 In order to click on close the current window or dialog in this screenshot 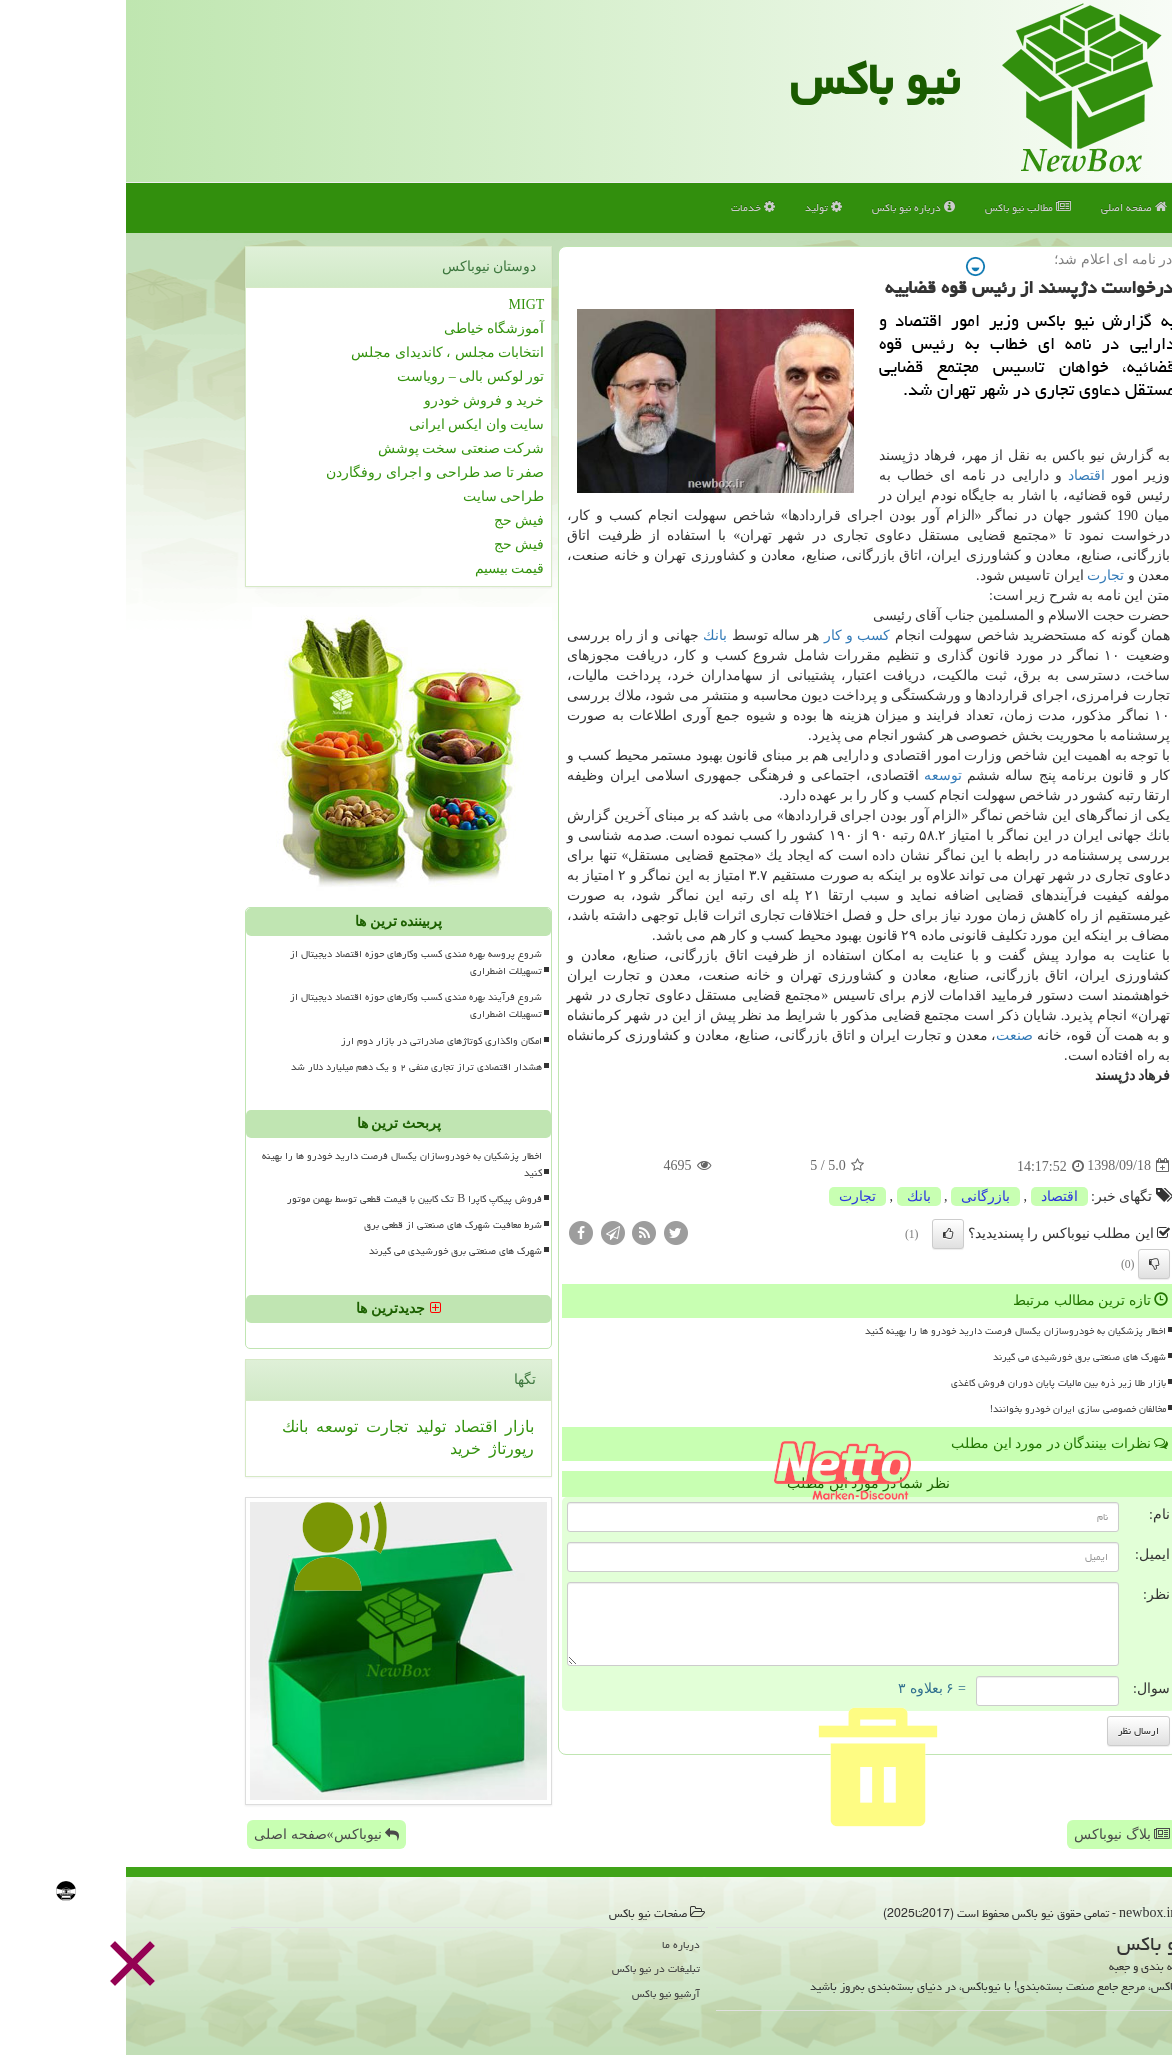, I will do `click(132, 1963)`.